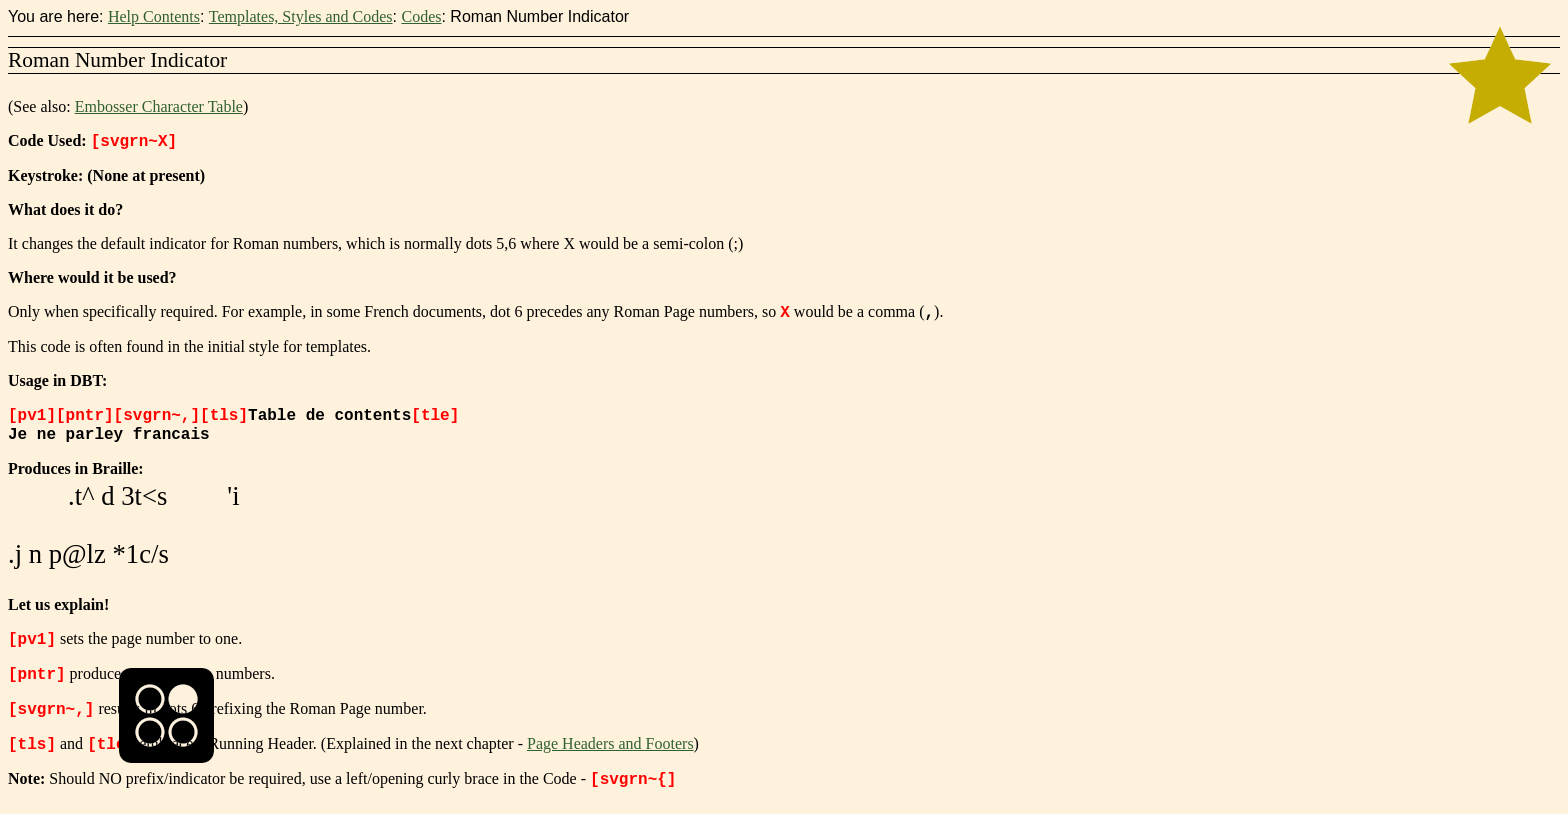 The height and width of the screenshot is (814, 1568). Describe the element at coordinates (1500, 78) in the screenshot. I see `add to favorites` at that location.